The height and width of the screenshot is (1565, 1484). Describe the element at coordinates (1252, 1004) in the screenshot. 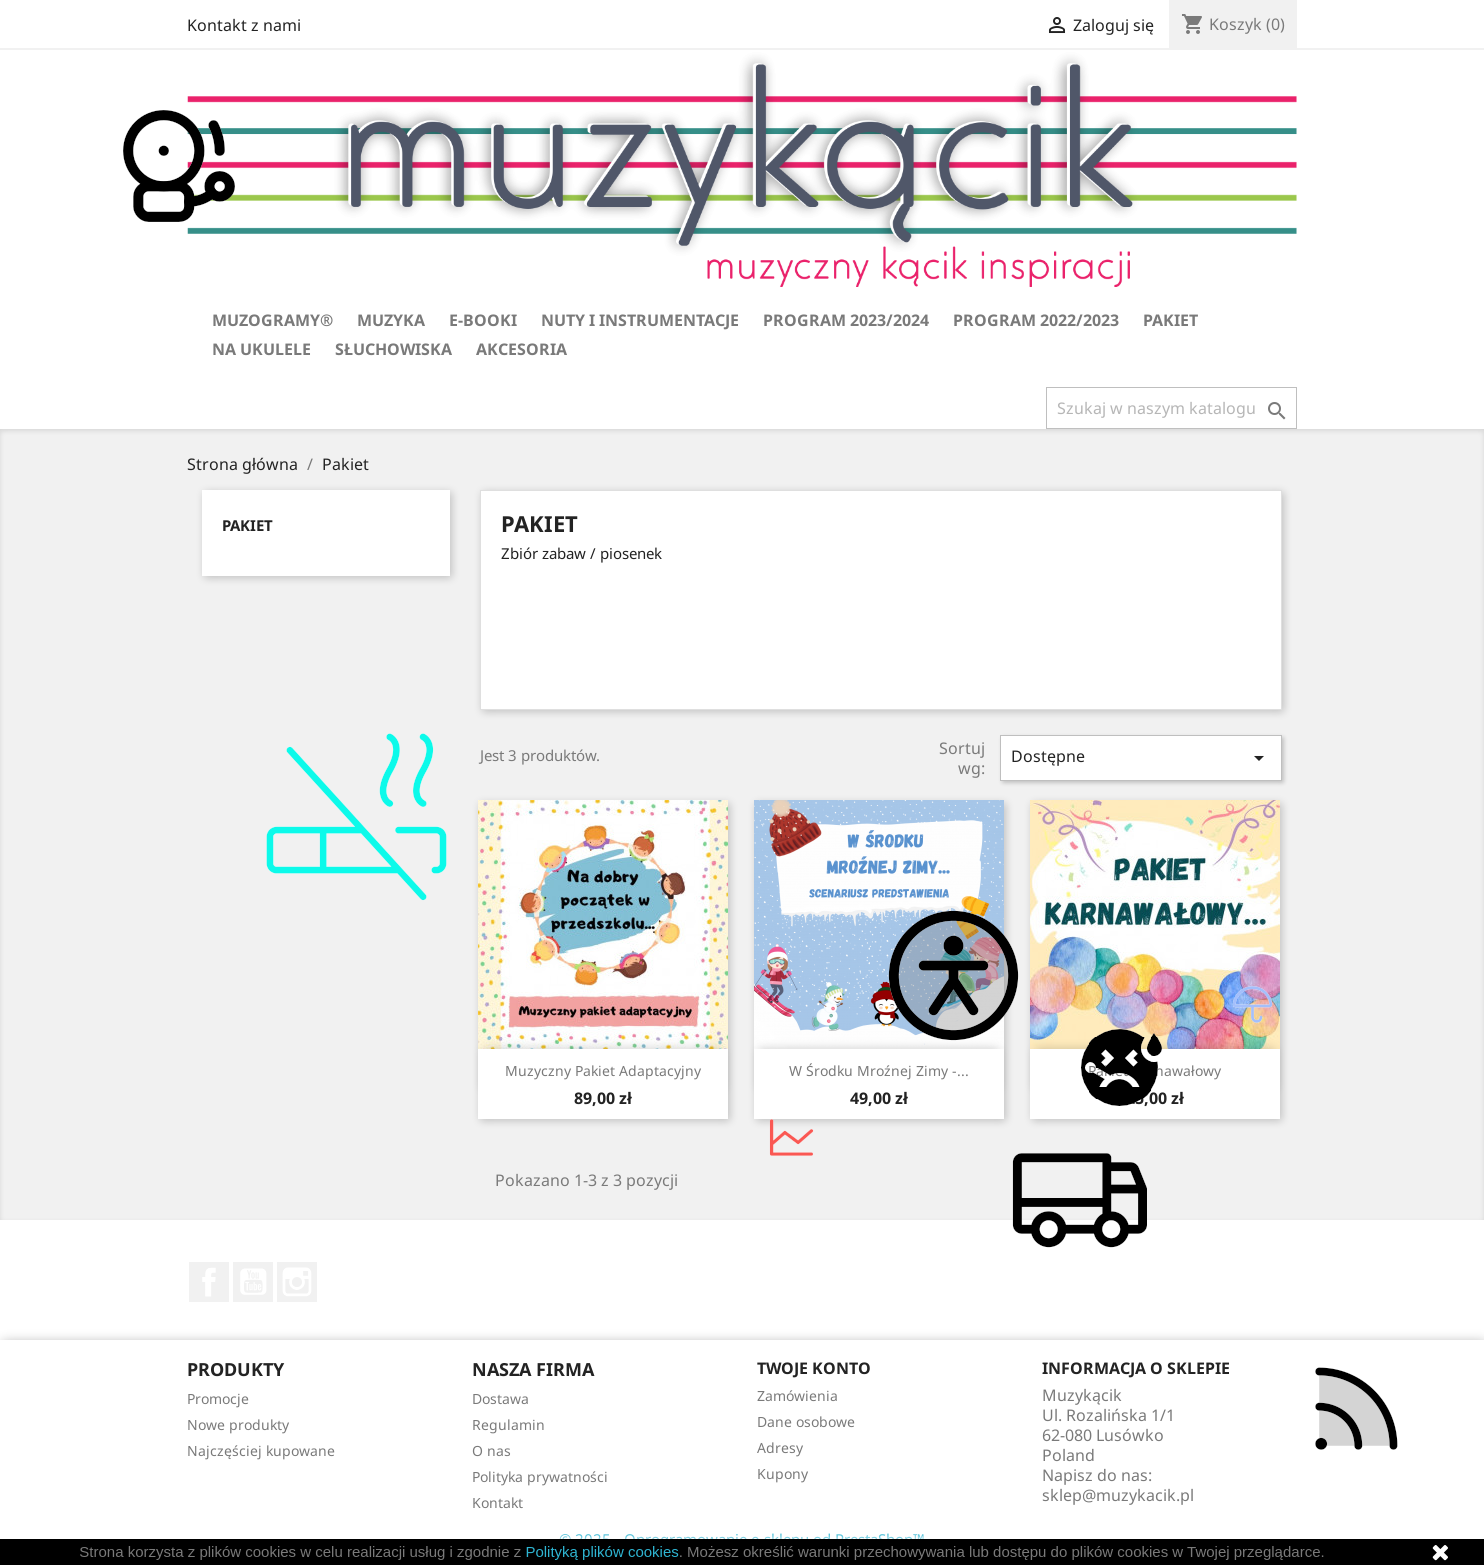

I see `access weather protection or rain information` at that location.